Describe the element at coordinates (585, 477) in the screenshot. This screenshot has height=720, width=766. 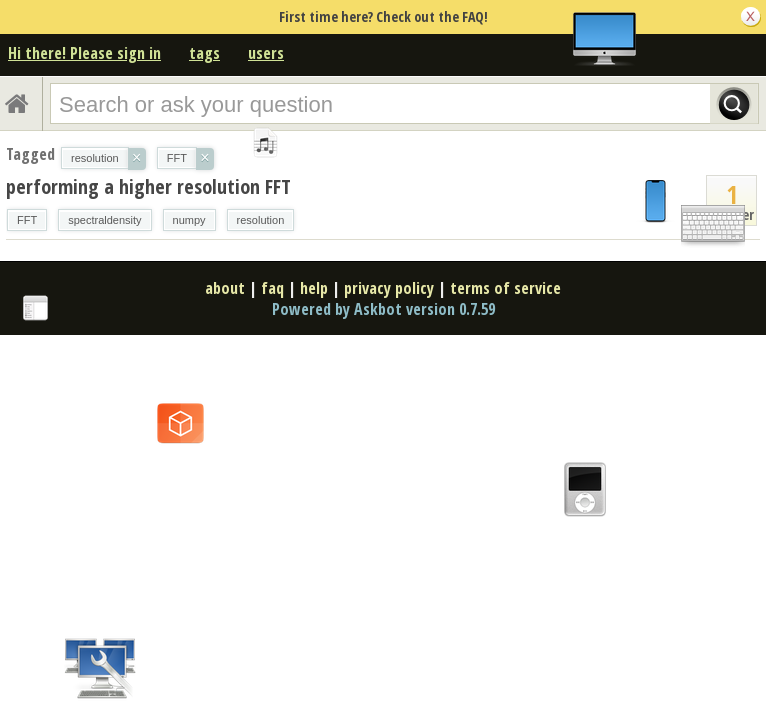
I see `iPod nano device connected` at that location.